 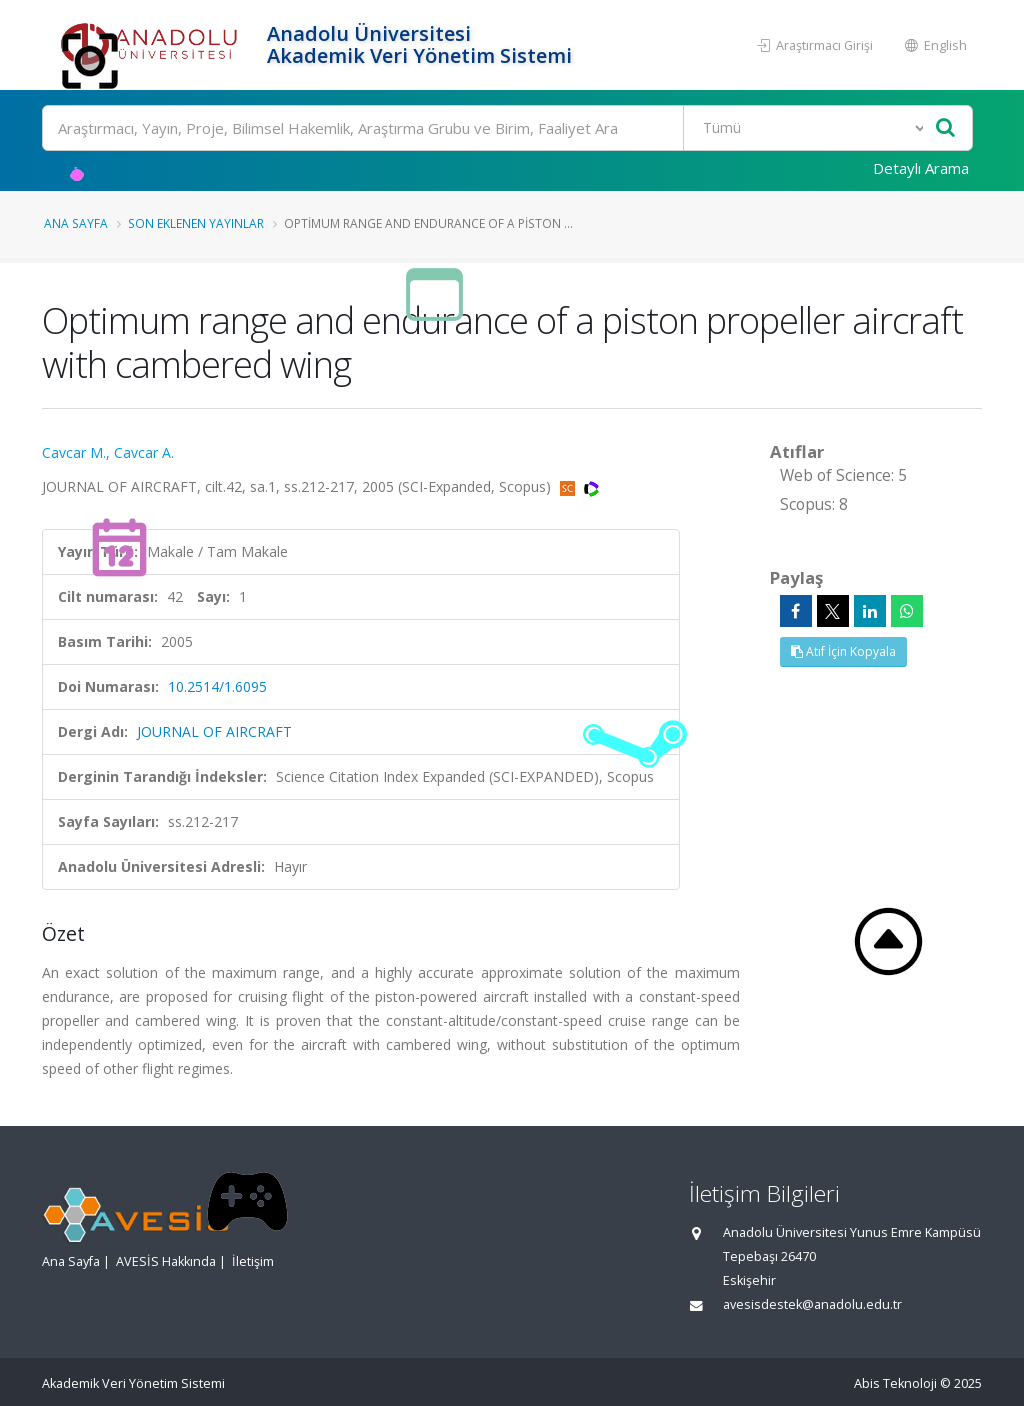 I want to click on ionitron mascot logo for ionic framework, so click(x=77, y=174).